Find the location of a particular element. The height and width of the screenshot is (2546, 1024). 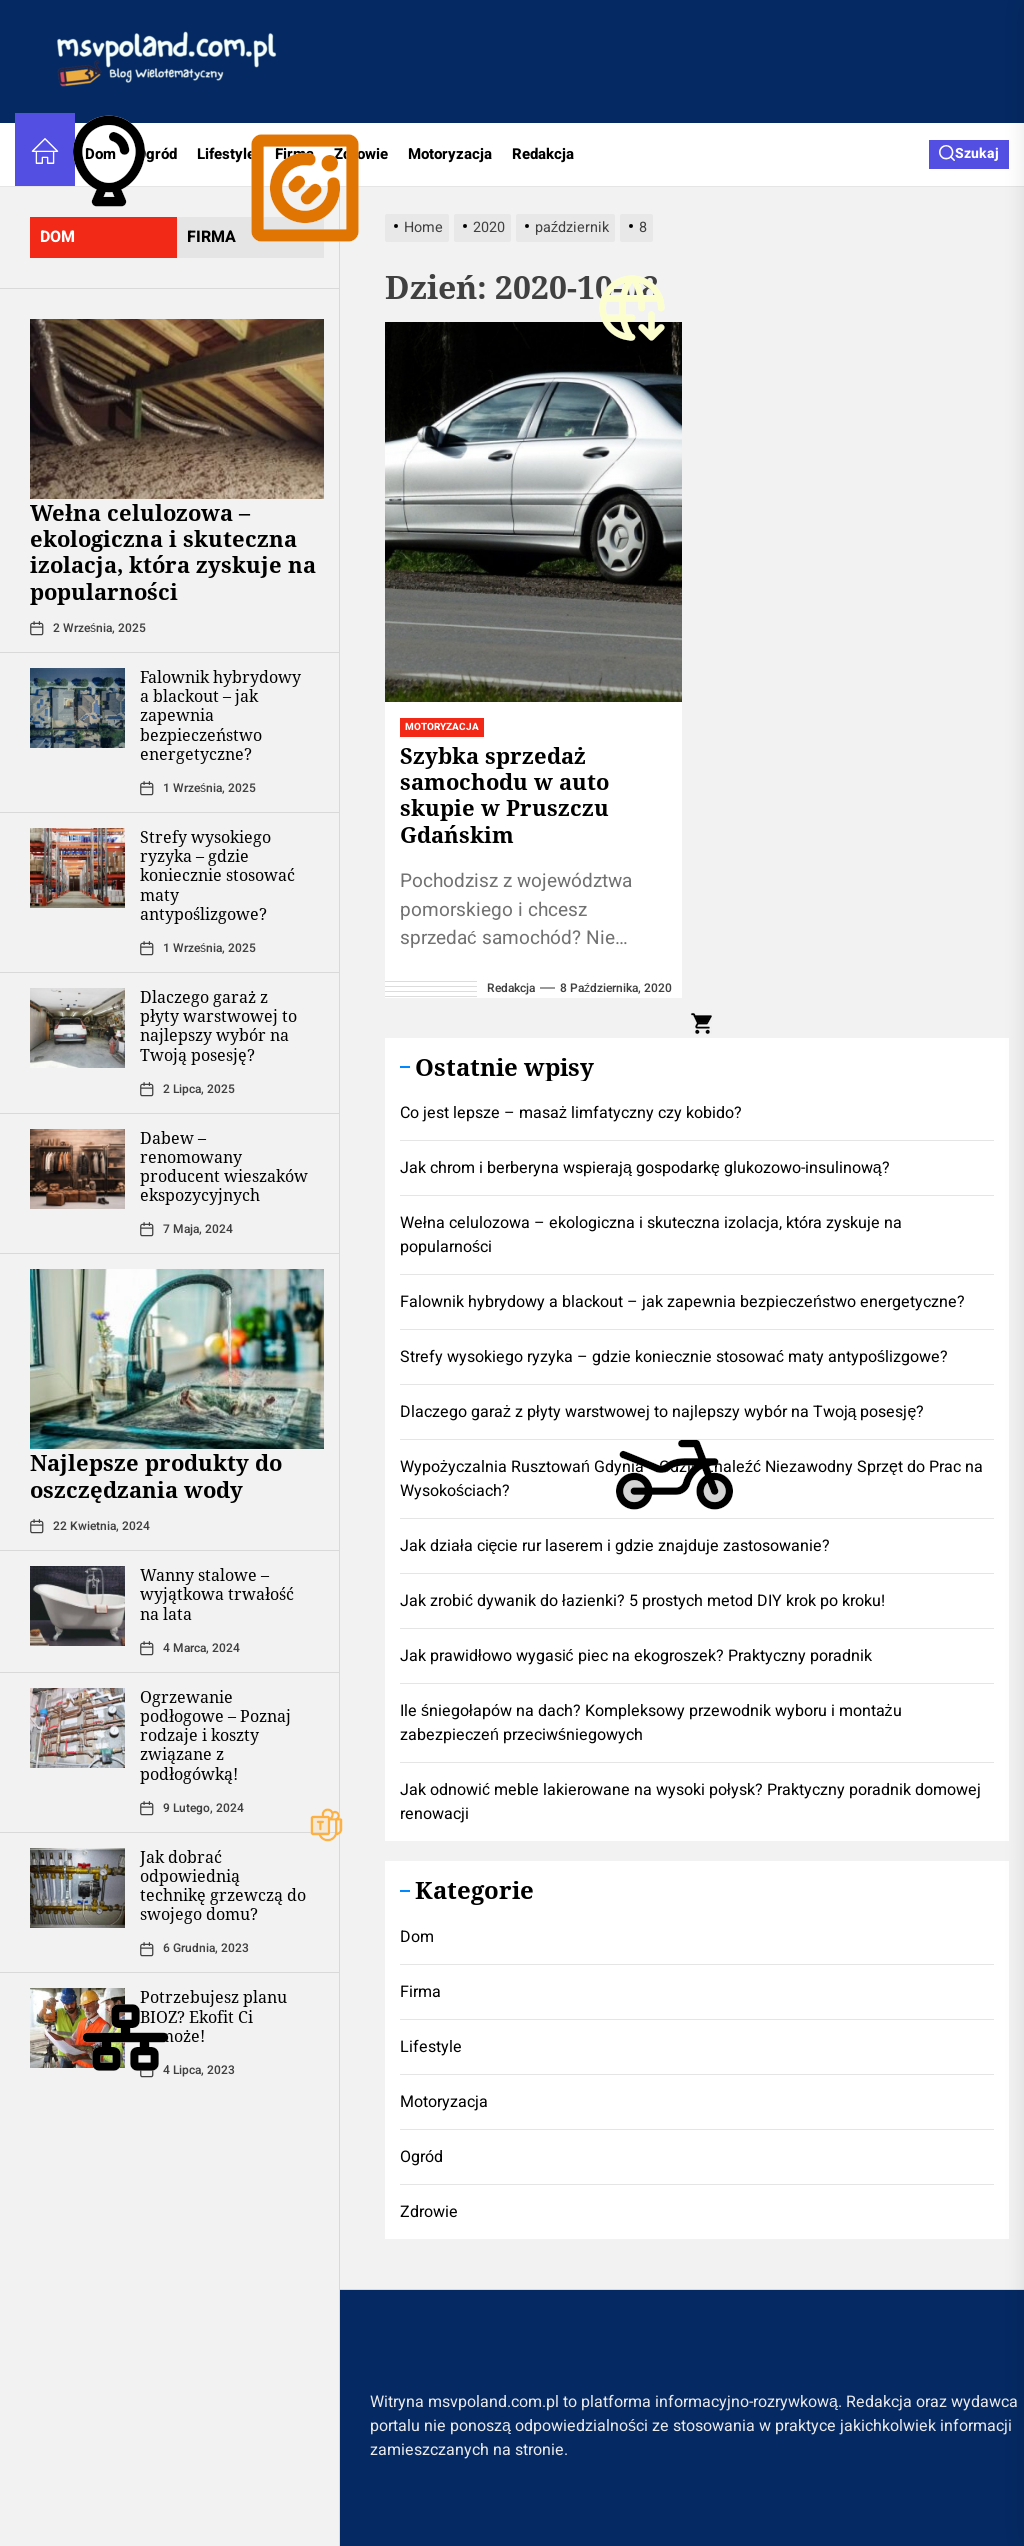

view your shopping cart is located at coordinates (702, 1023).